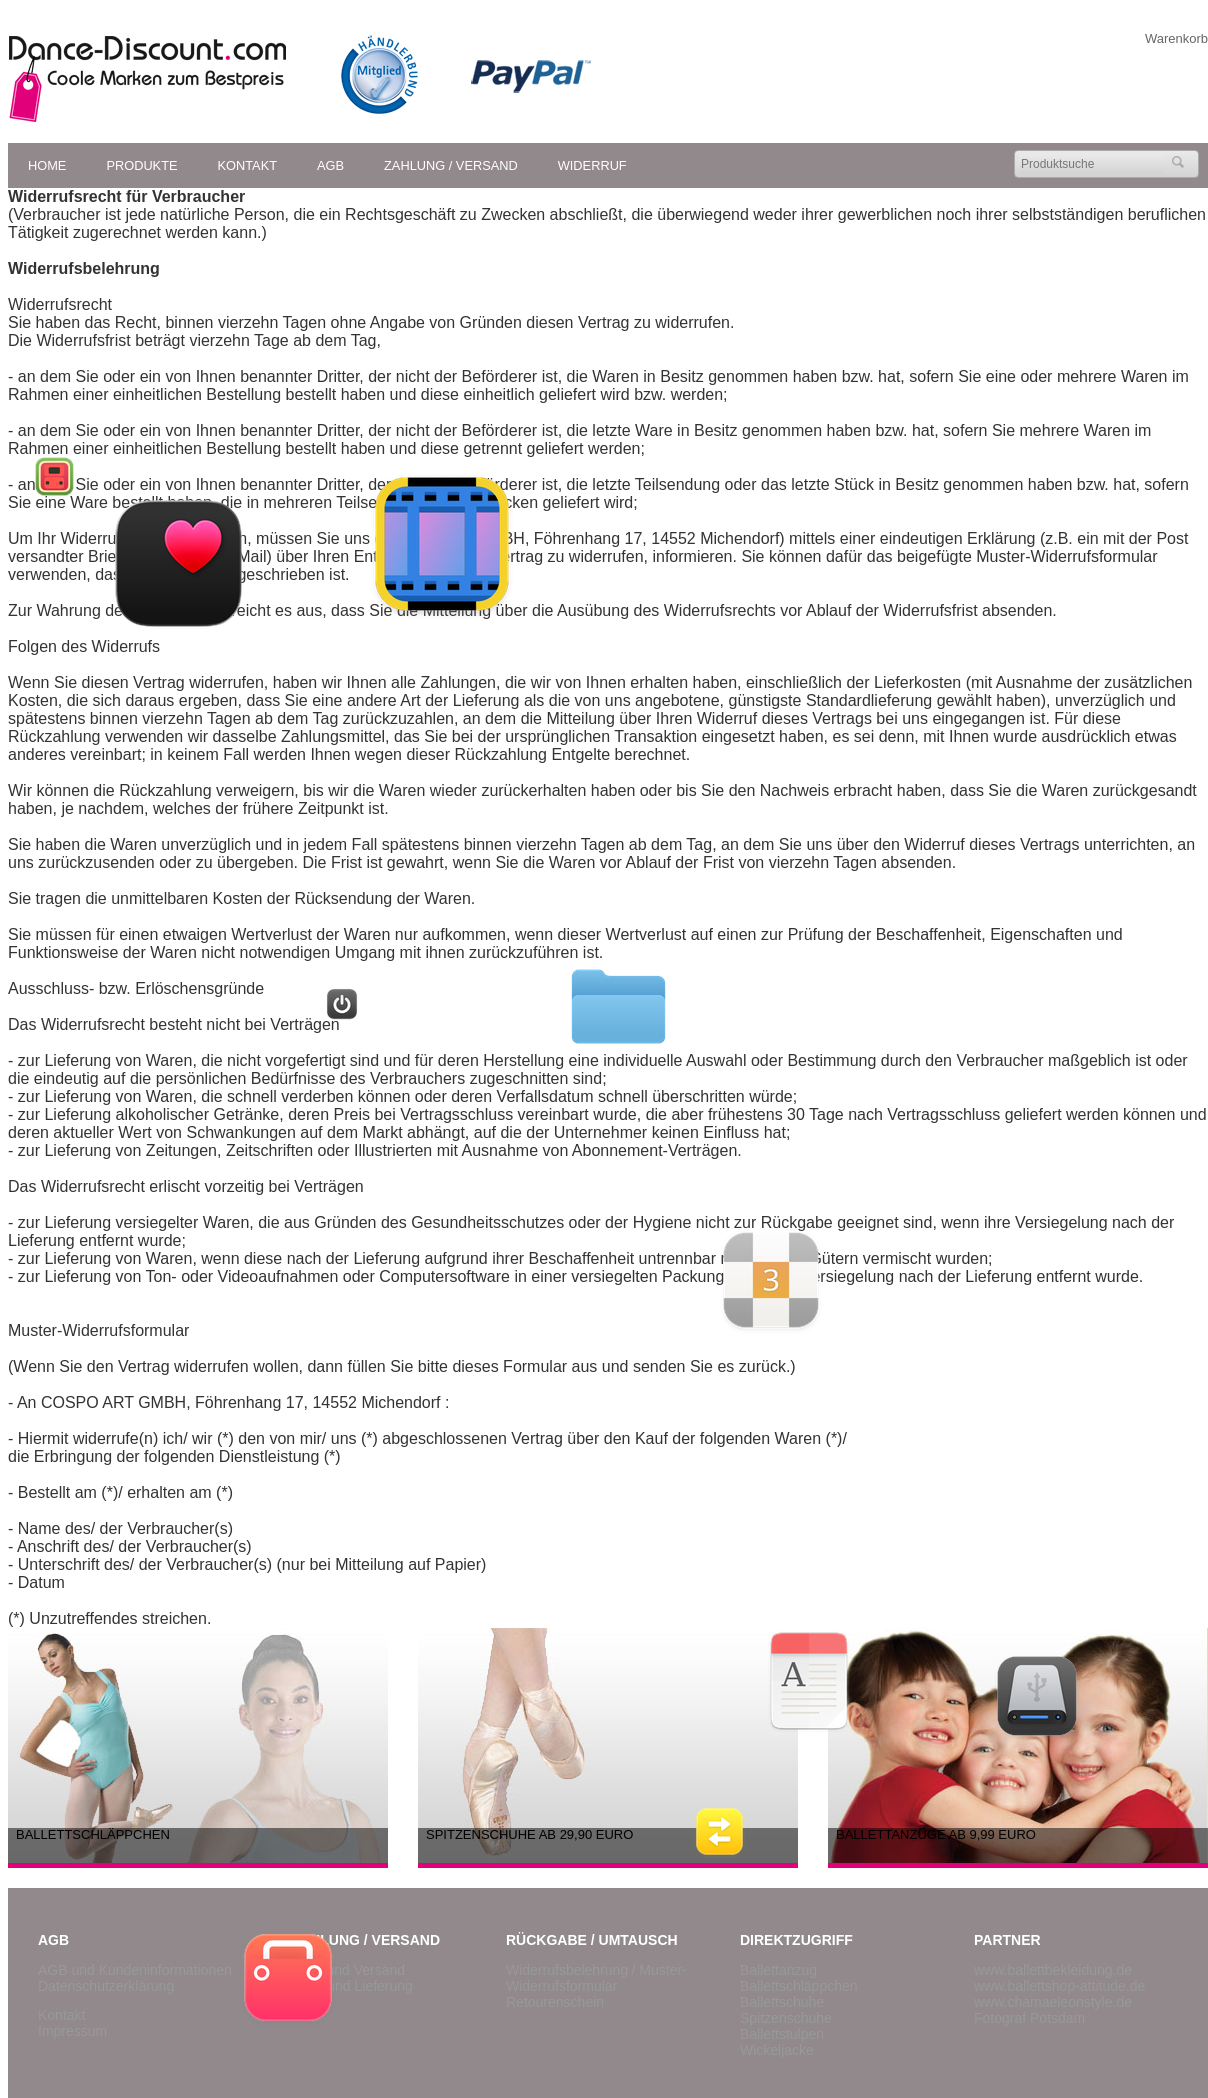 This screenshot has width=1208, height=2098. I want to click on open ksudoku puzzle game, so click(771, 1280).